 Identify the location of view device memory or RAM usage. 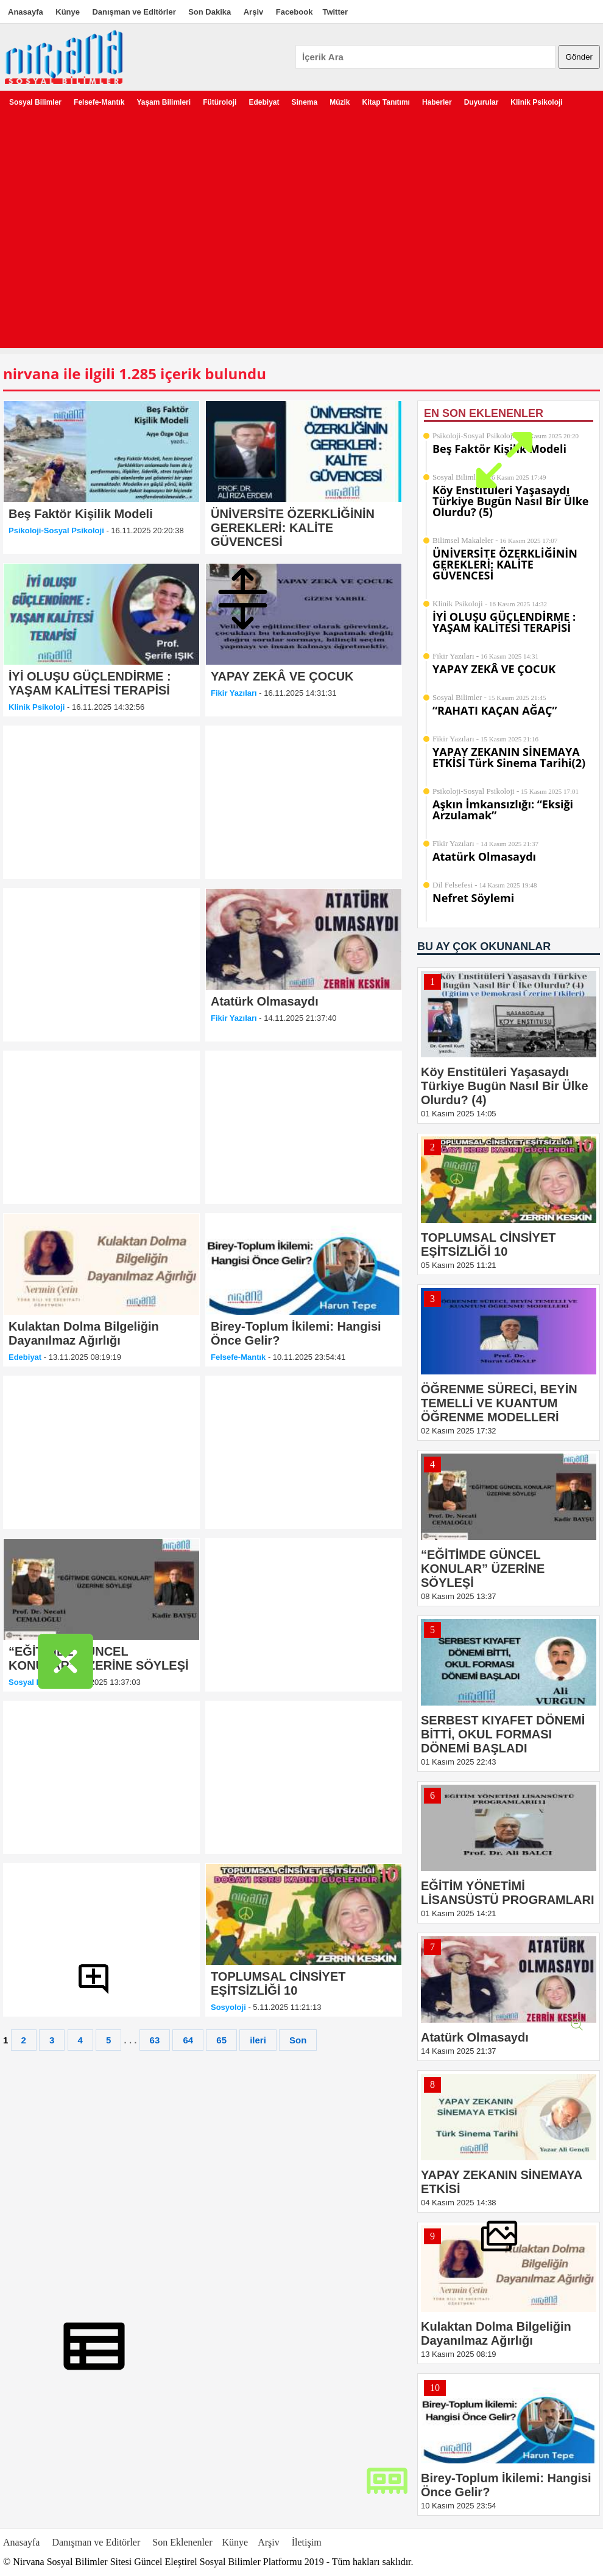
(387, 2480).